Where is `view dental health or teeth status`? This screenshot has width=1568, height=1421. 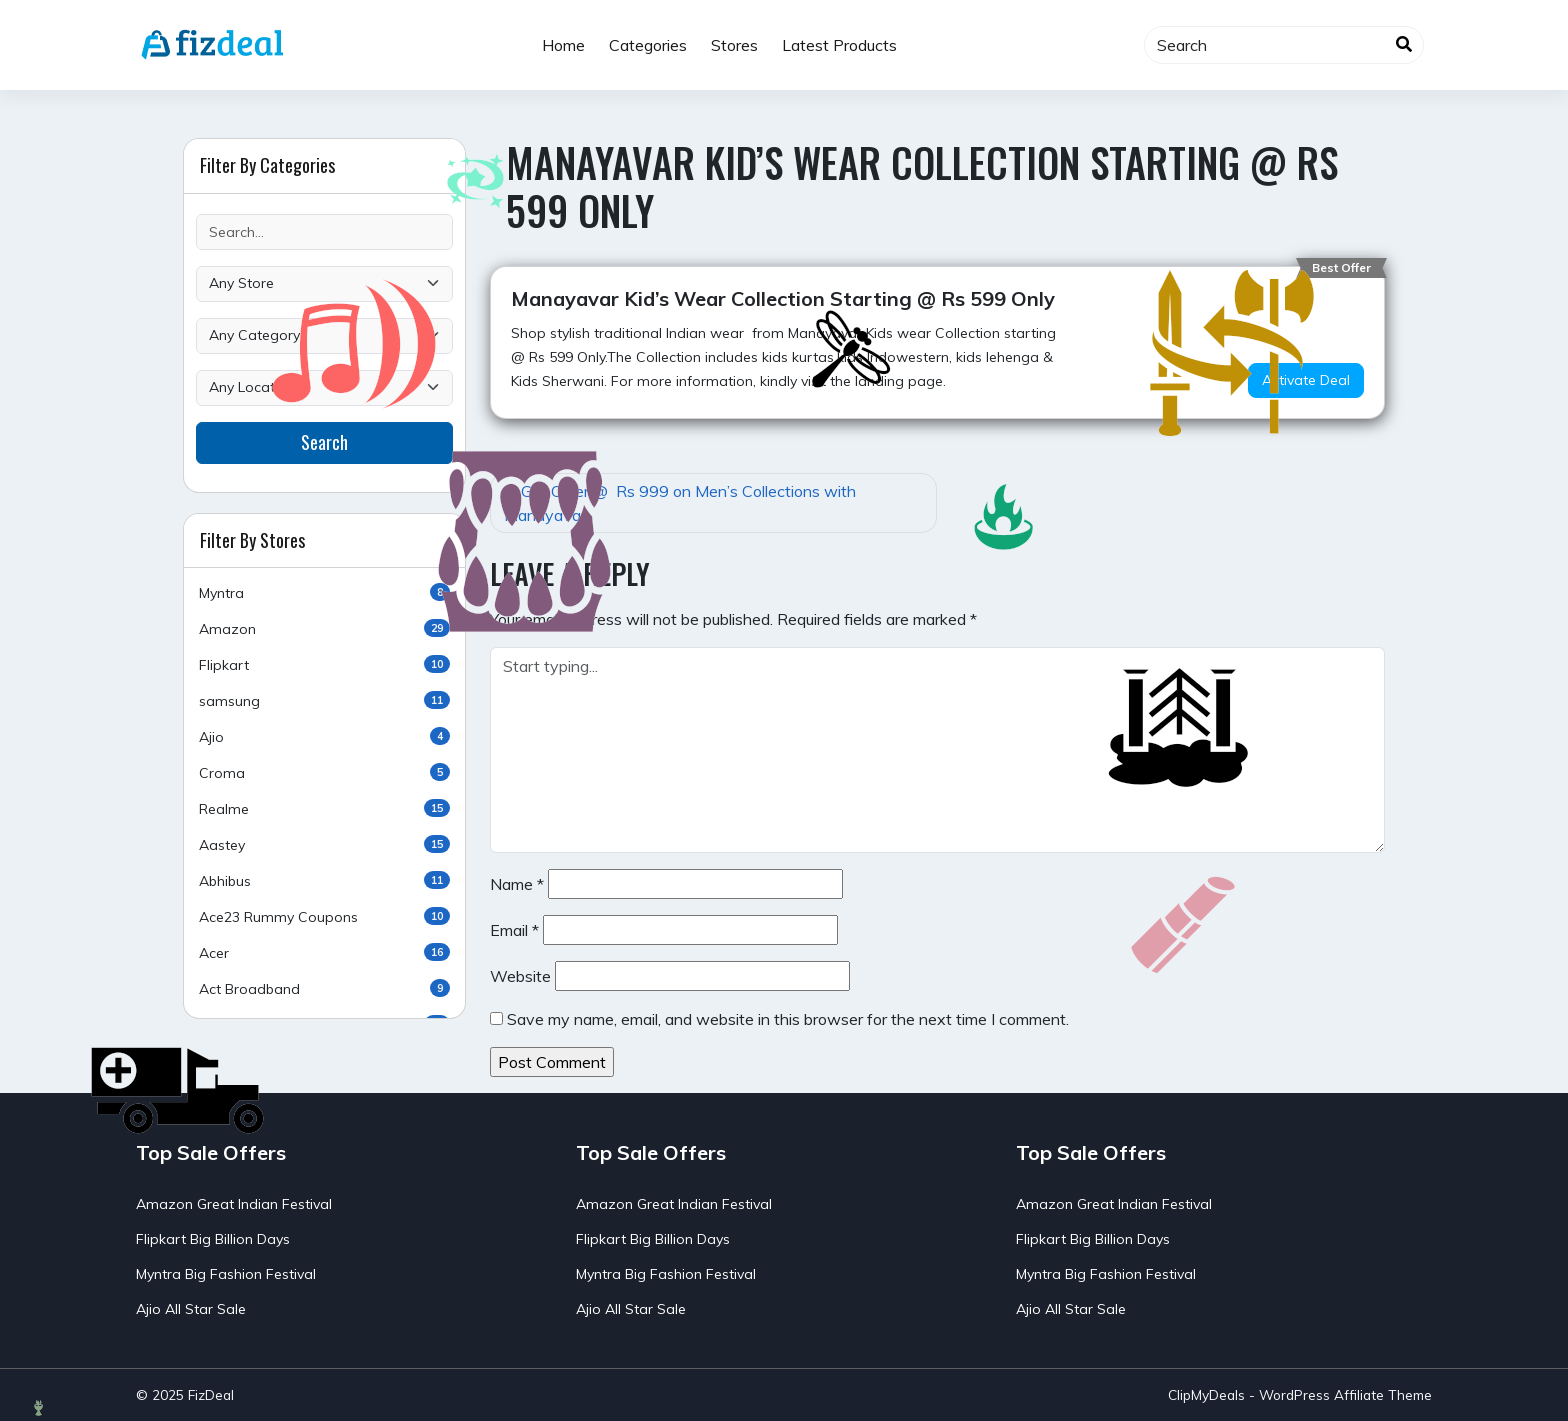 view dental health or teeth status is located at coordinates (524, 541).